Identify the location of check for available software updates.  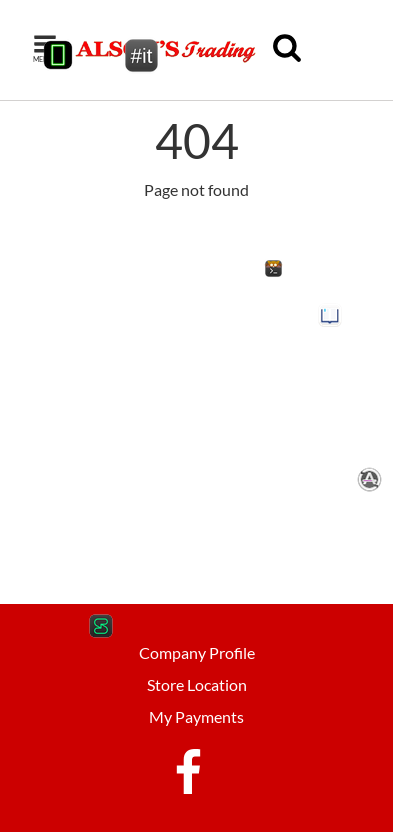
(369, 479).